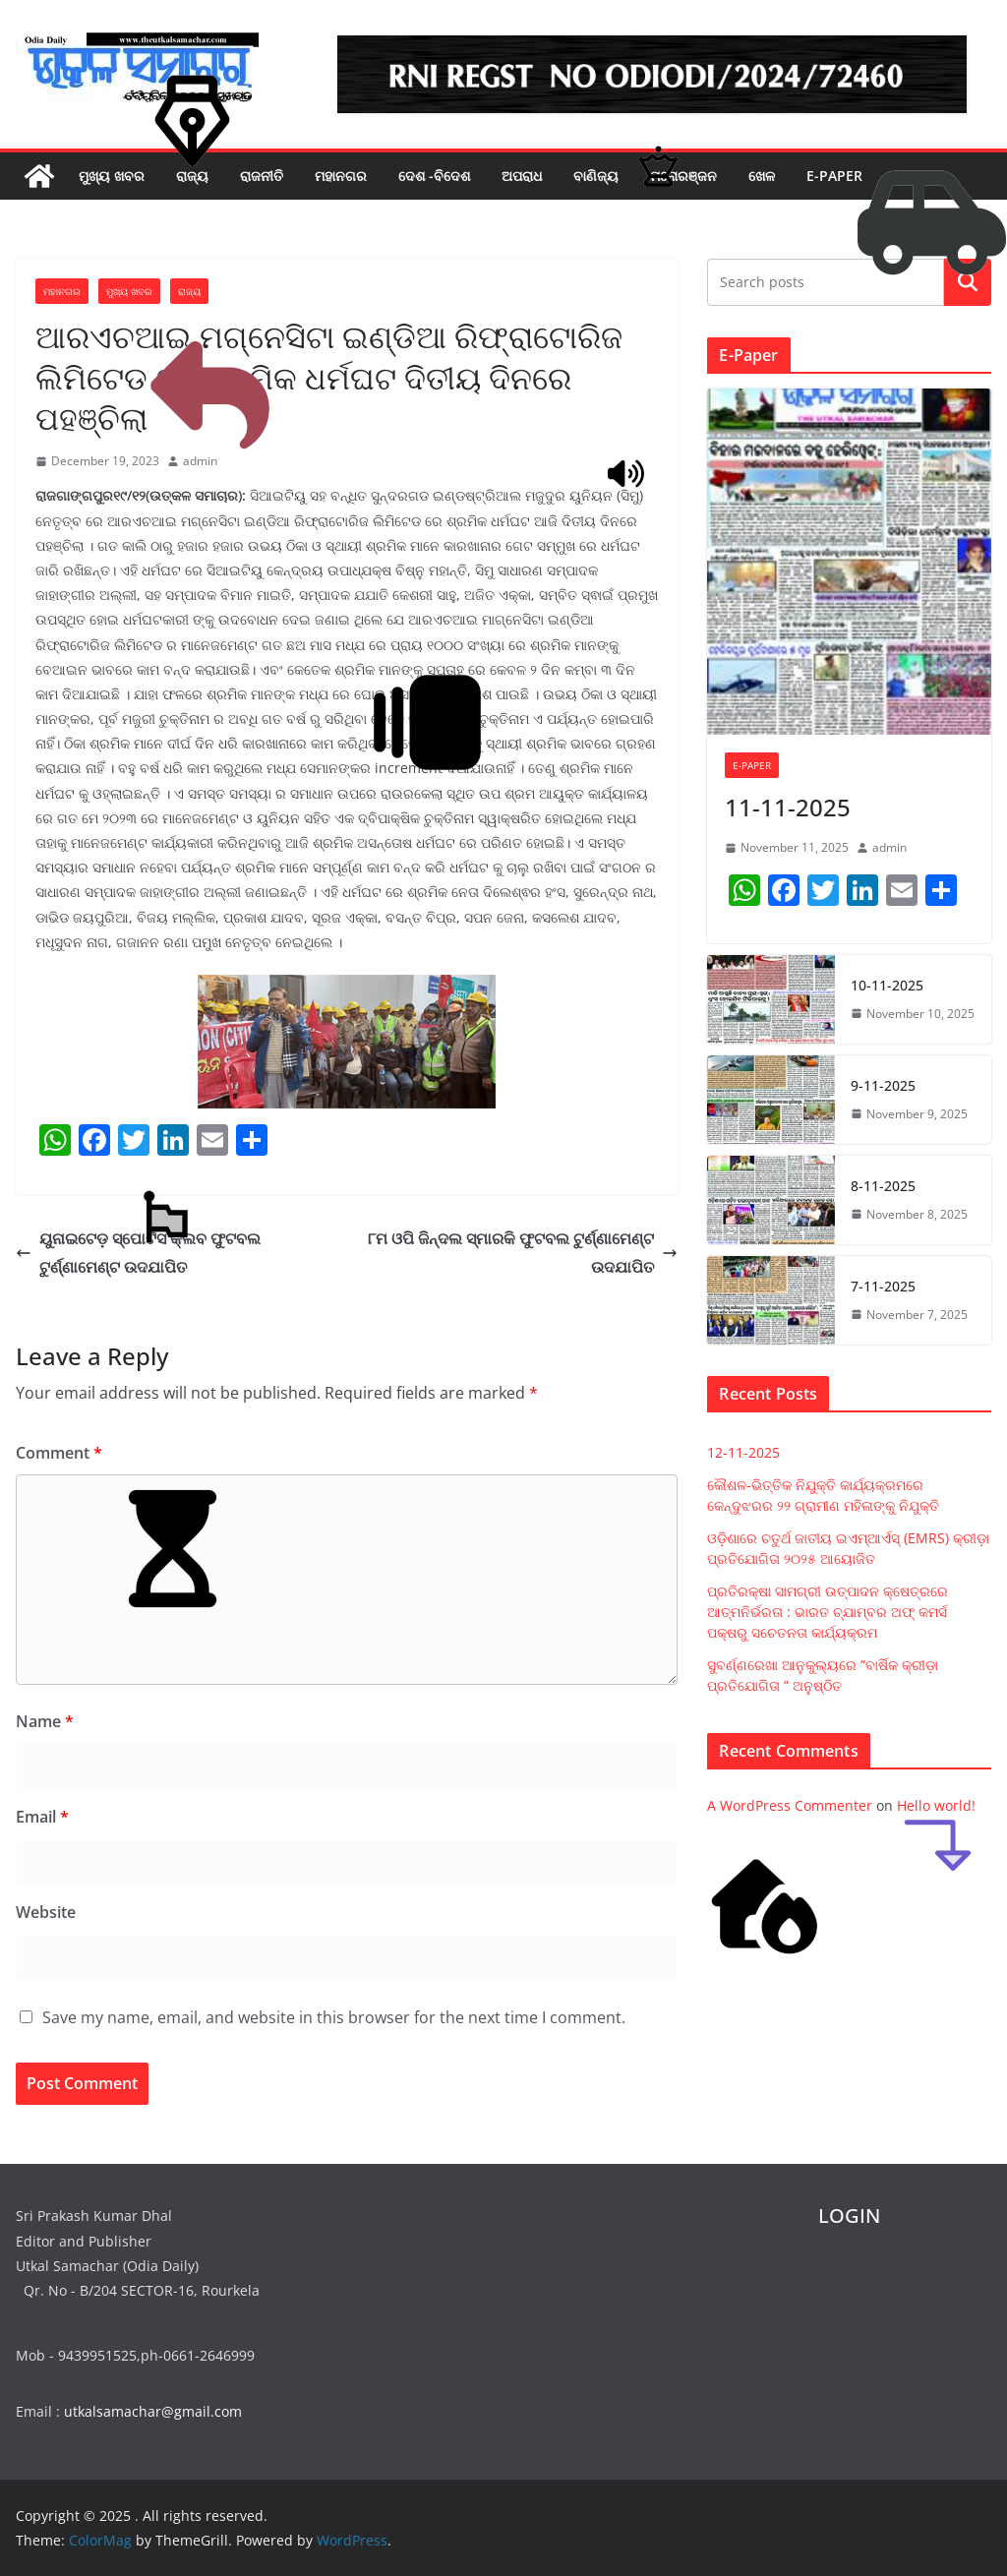  I want to click on view version history, so click(427, 722).